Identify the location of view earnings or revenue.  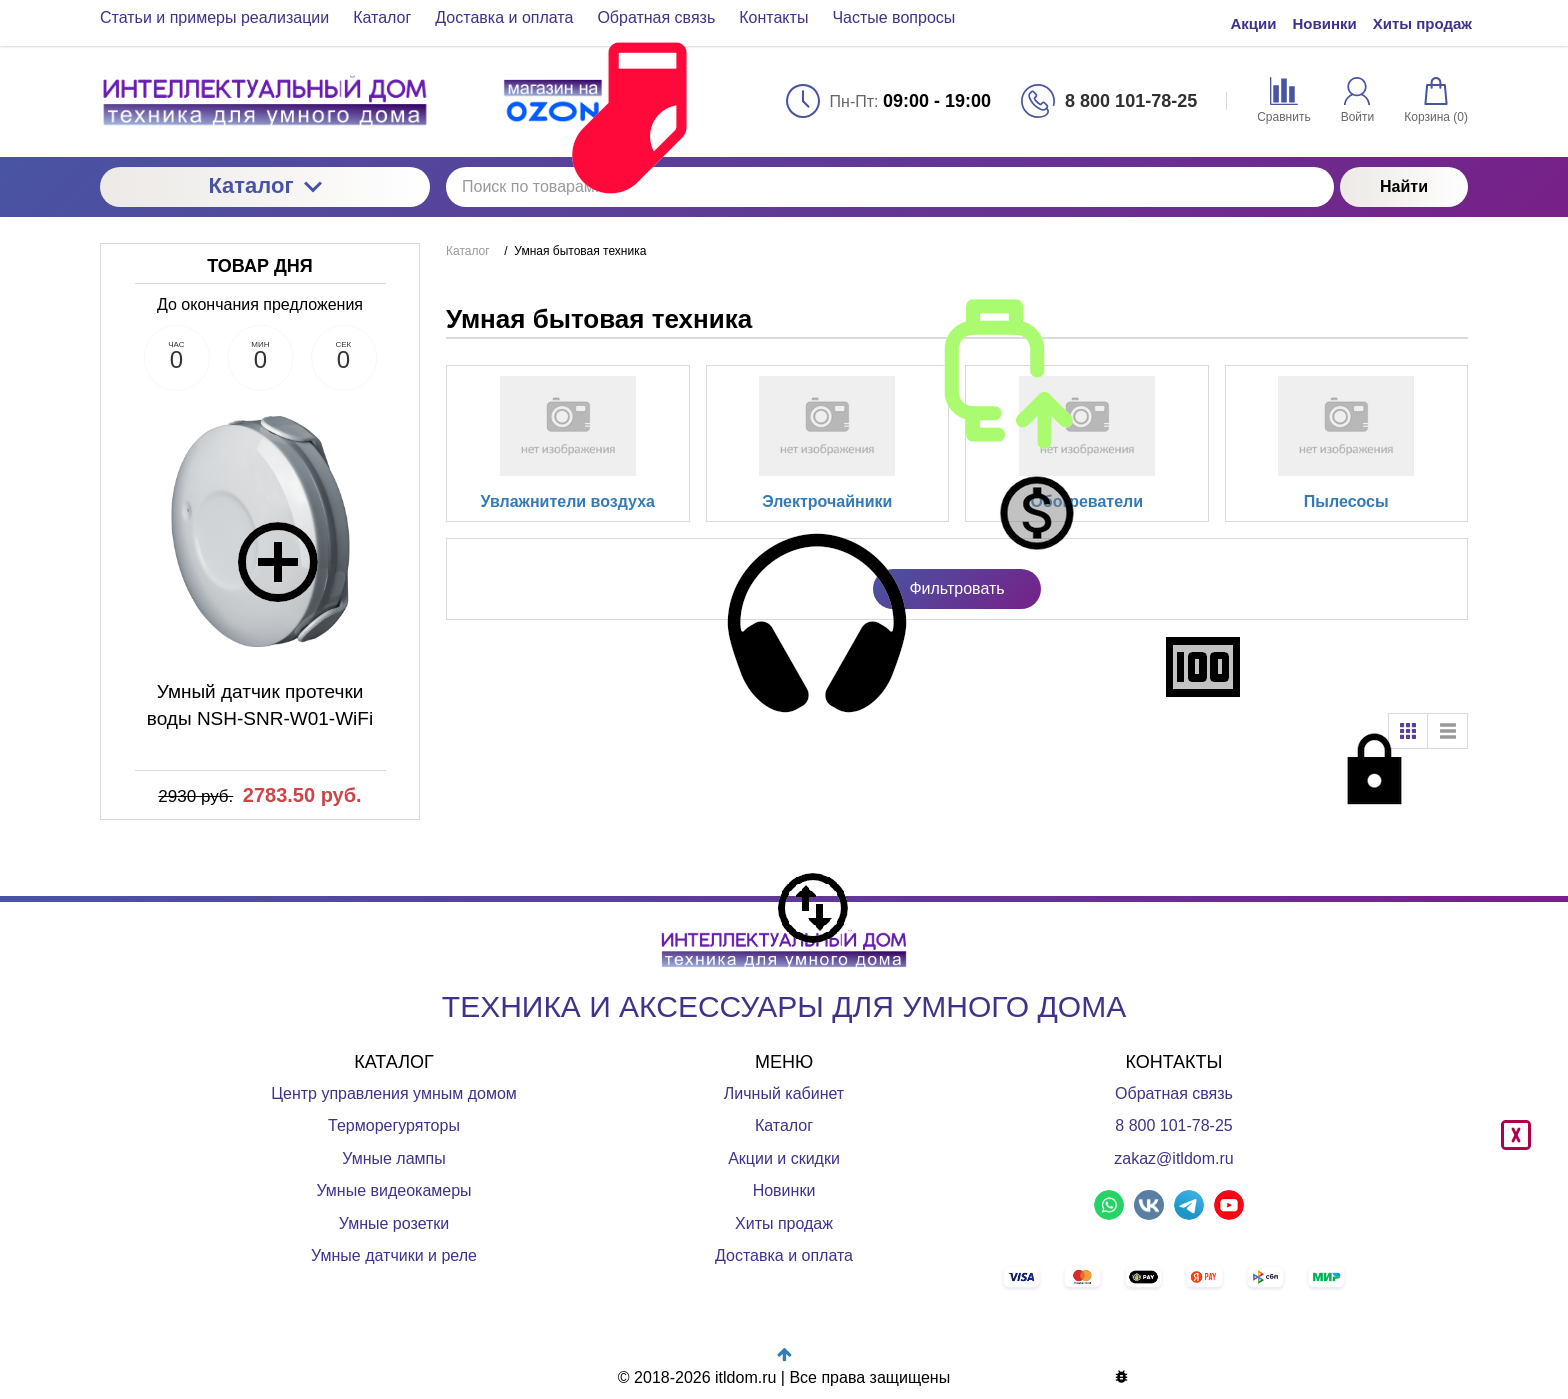
(1037, 513).